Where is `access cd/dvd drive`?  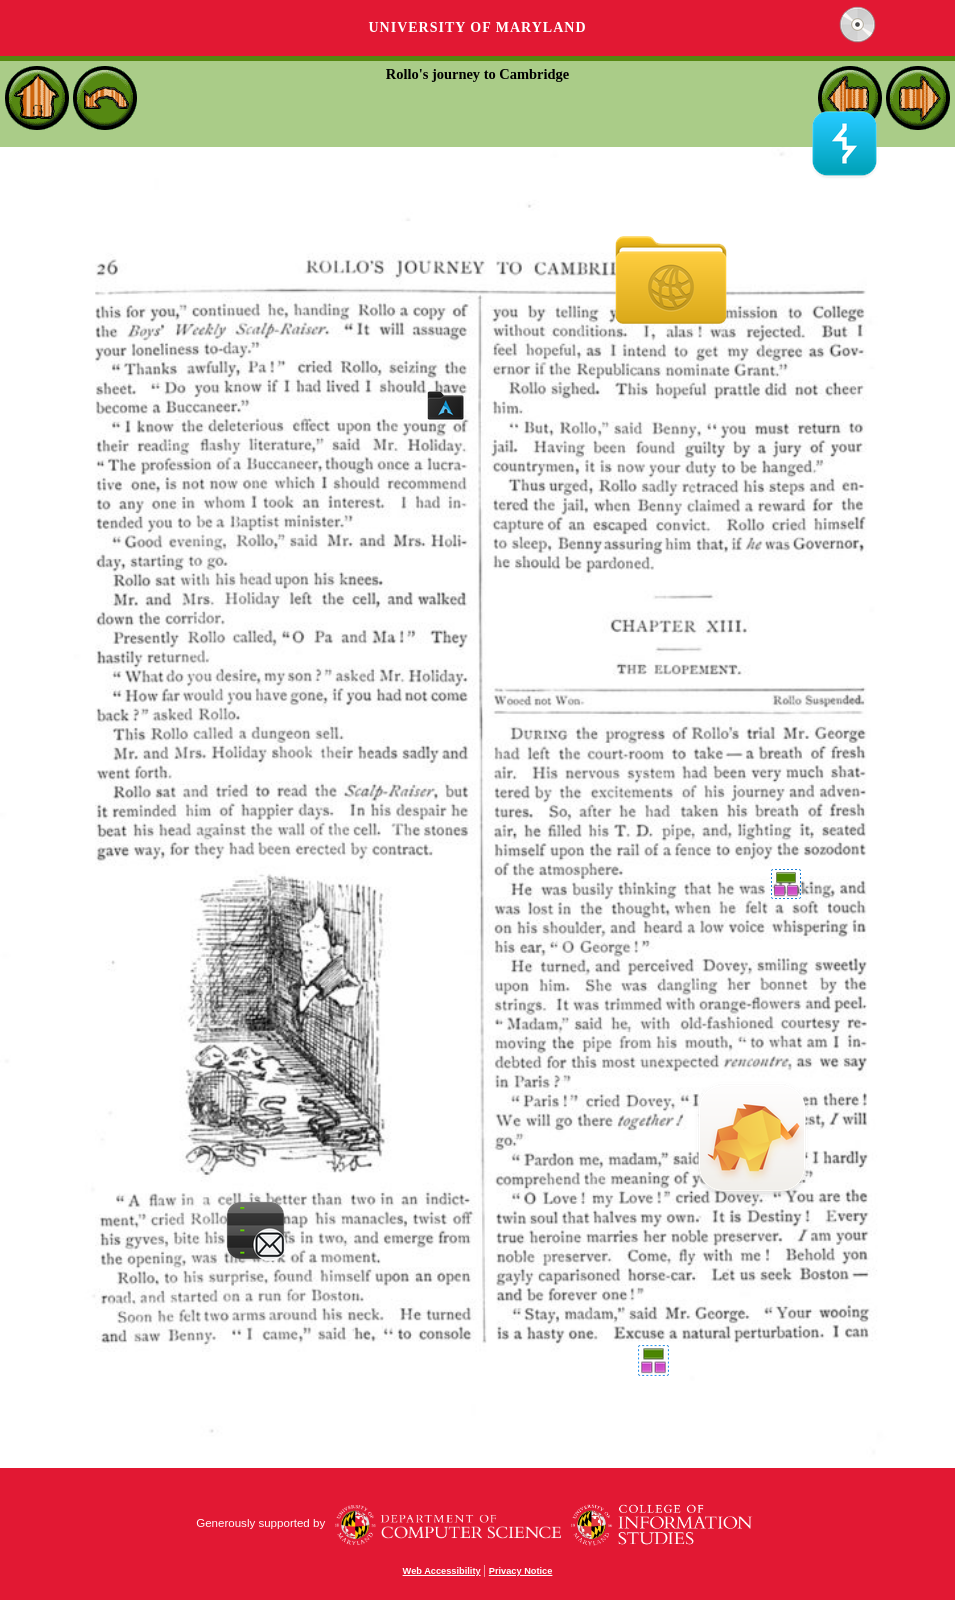
access cd/dvd drive is located at coordinates (857, 24).